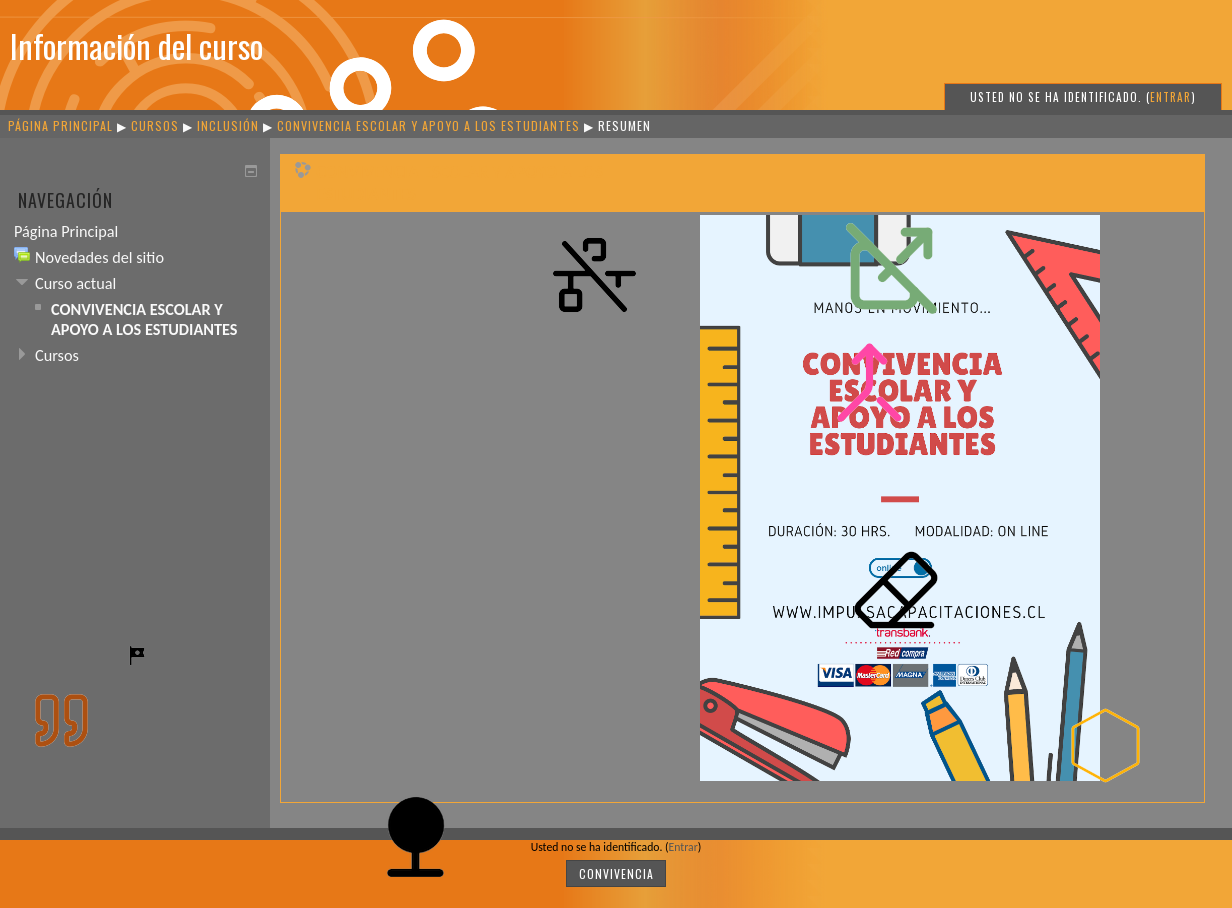  What do you see at coordinates (415, 836) in the screenshot?
I see `view nature or outdoor content` at bounding box center [415, 836].